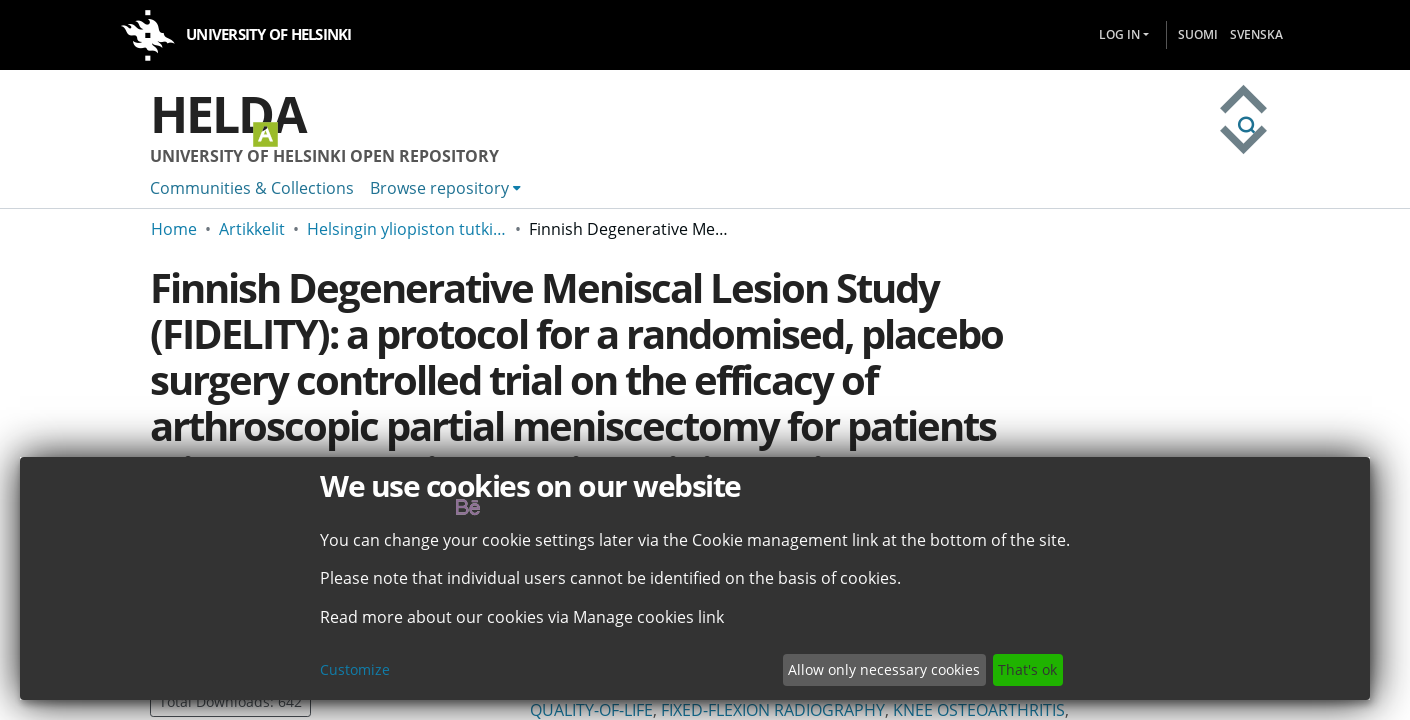 The height and width of the screenshot is (720, 1410). Describe the element at coordinates (1243, 119) in the screenshot. I see `expand or collapse content vertically` at that location.